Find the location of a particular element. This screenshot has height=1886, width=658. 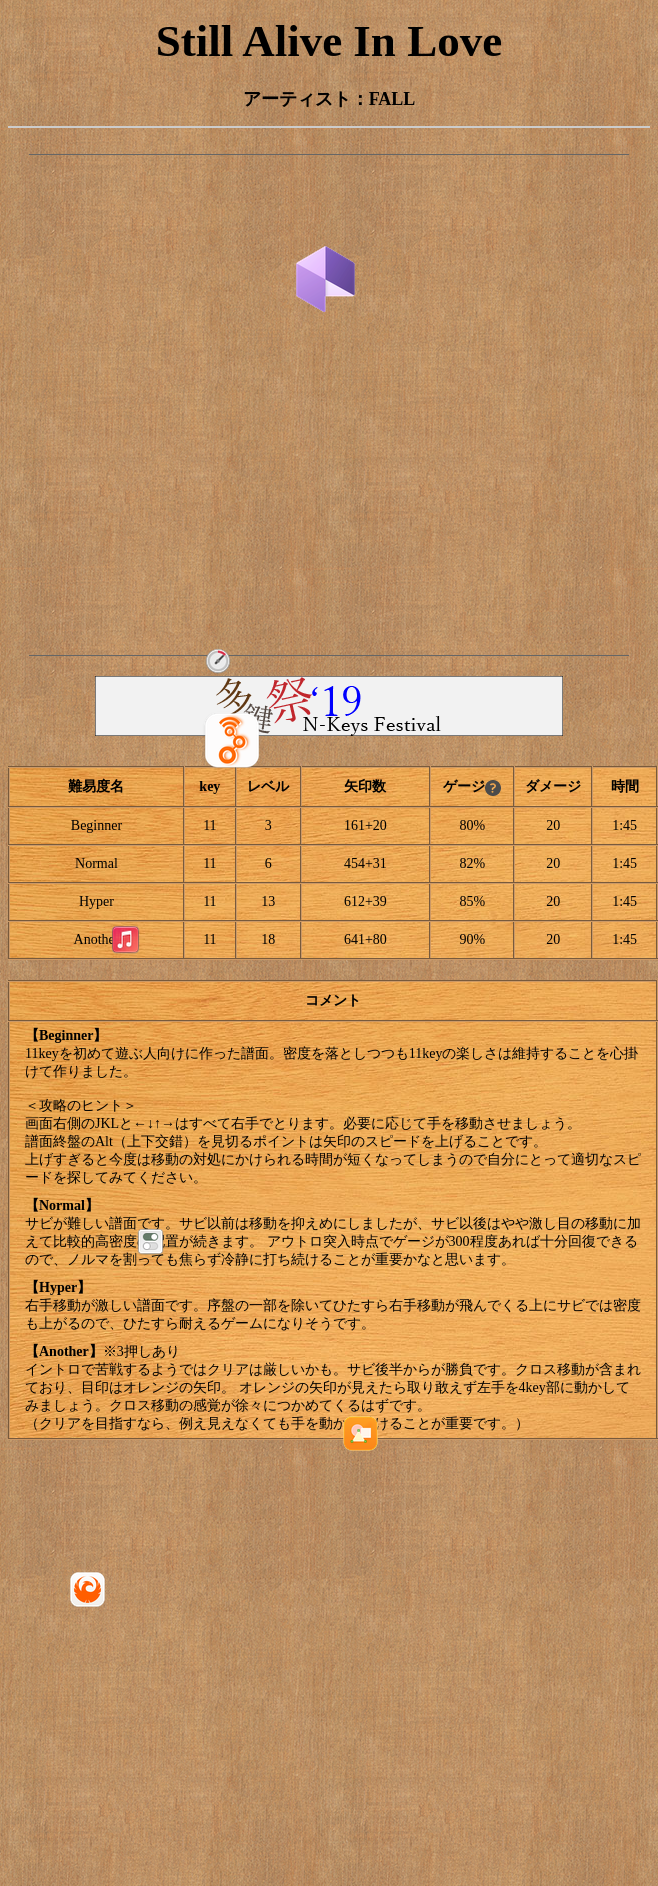

open betterbird email client is located at coordinates (87, 1589).